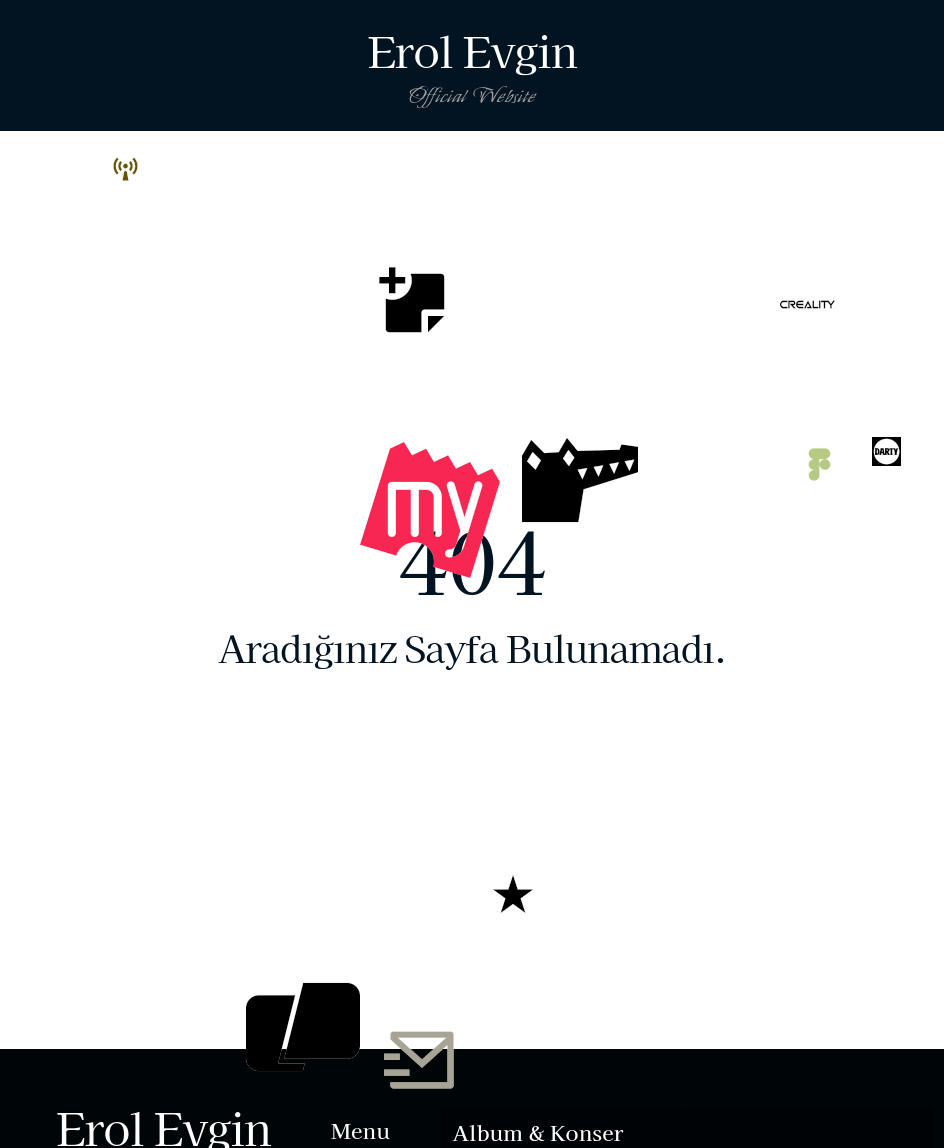 This screenshot has height=1148, width=944. I want to click on start a live broadcast or stream, so click(125, 168).